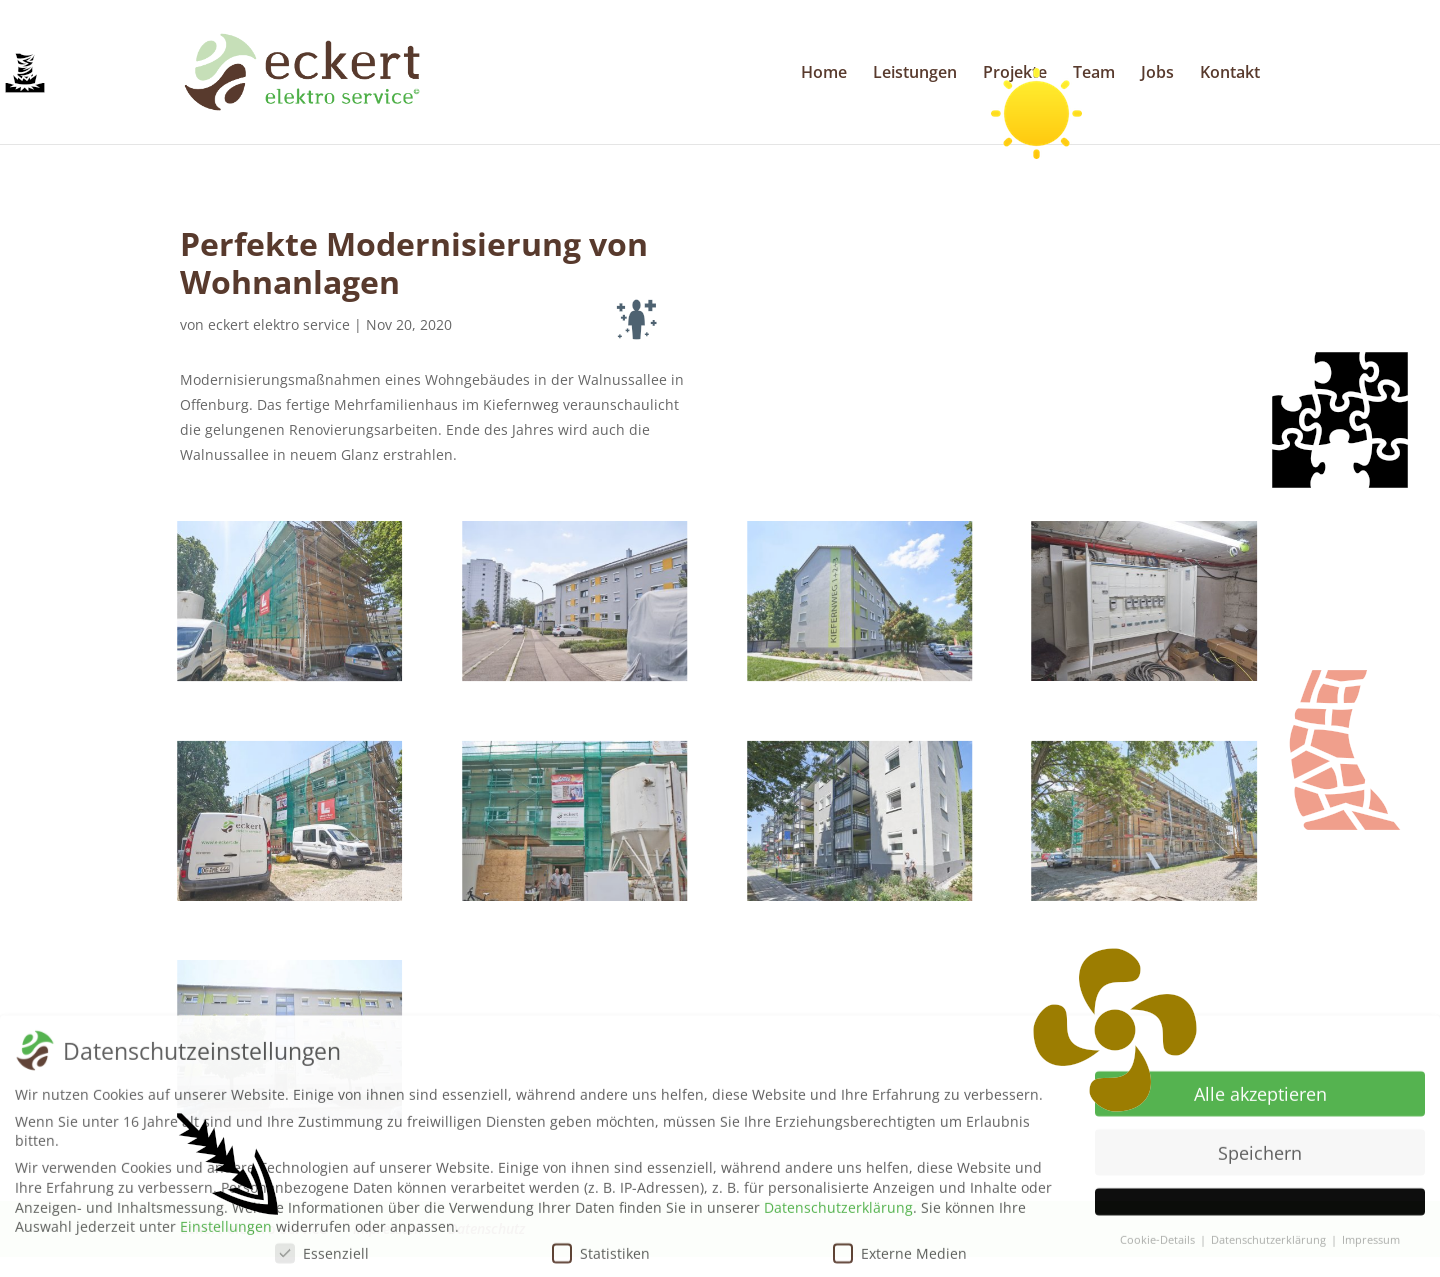 This screenshot has width=1440, height=1277. Describe the element at coordinates (1345, 750) in the screenshot. I see `select or place a stone pathway in a building game` at that location.